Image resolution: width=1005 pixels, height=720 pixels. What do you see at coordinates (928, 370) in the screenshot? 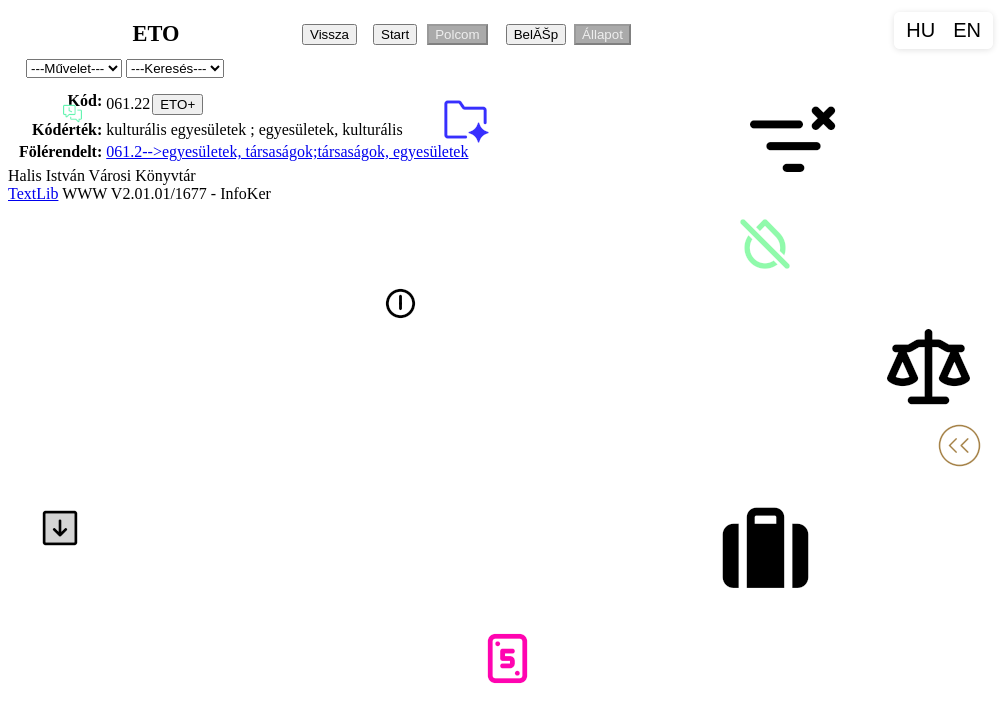
I see `view license or legal information` at bounding box center [928, 370].